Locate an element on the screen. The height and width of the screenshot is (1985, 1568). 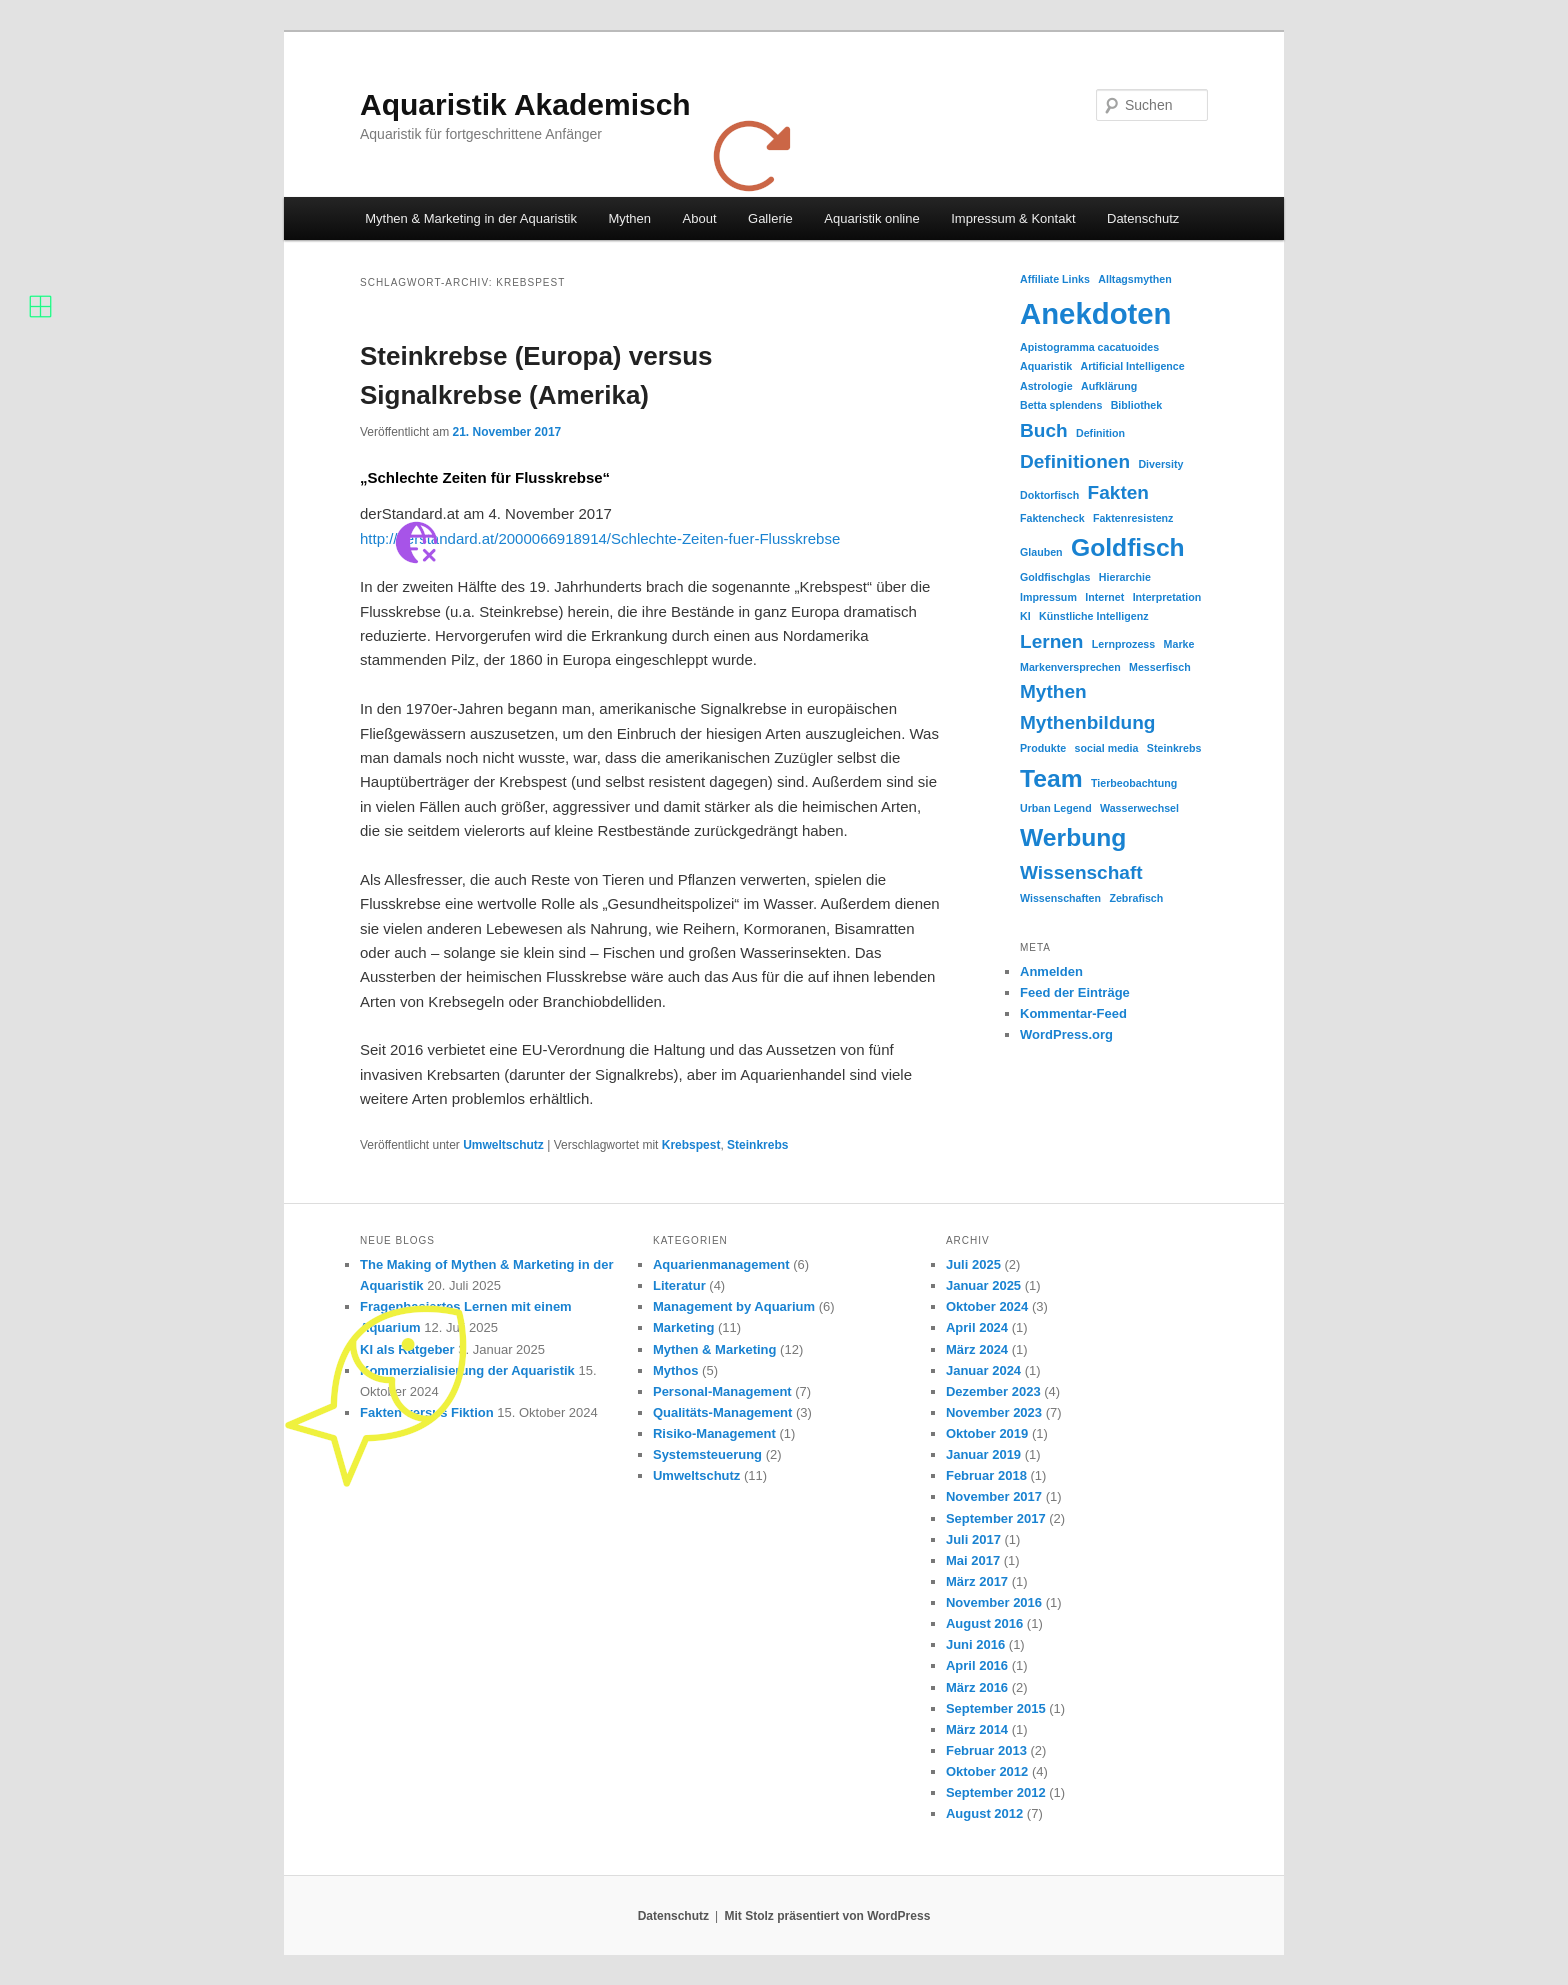
browse seafood or fish-related content is located at coordinates (385, 1386).